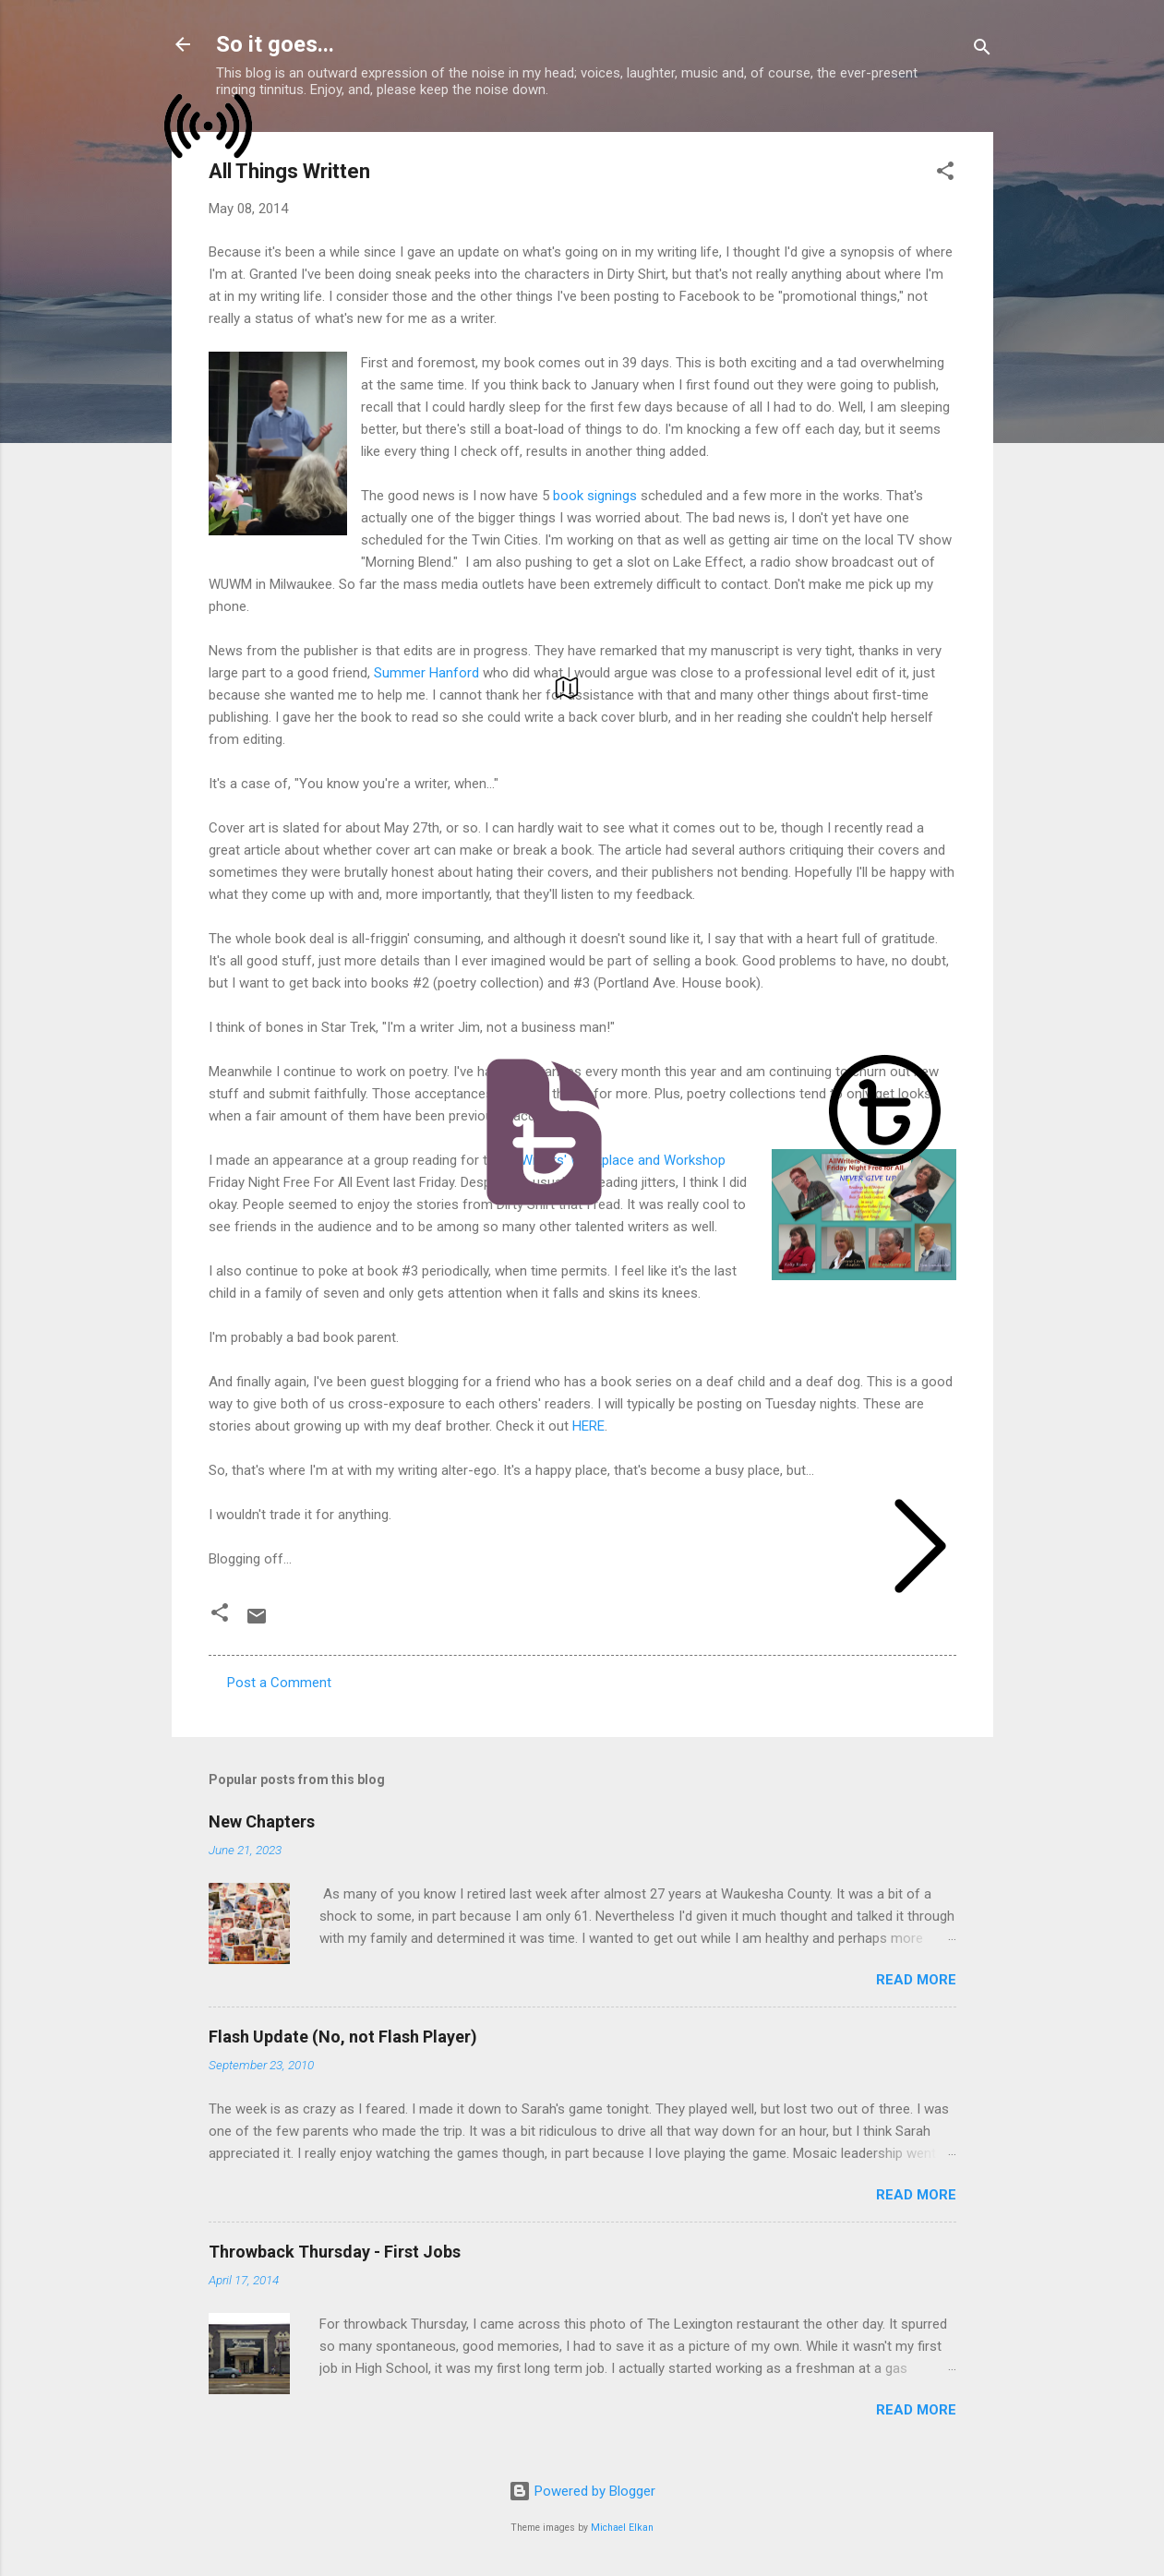 This screenshot has height=2576, width=1164. What do you see at coordinates (208, 126) in the screenshot?
I see `indicates wireless signal strength` at bounding box center [208, 126].